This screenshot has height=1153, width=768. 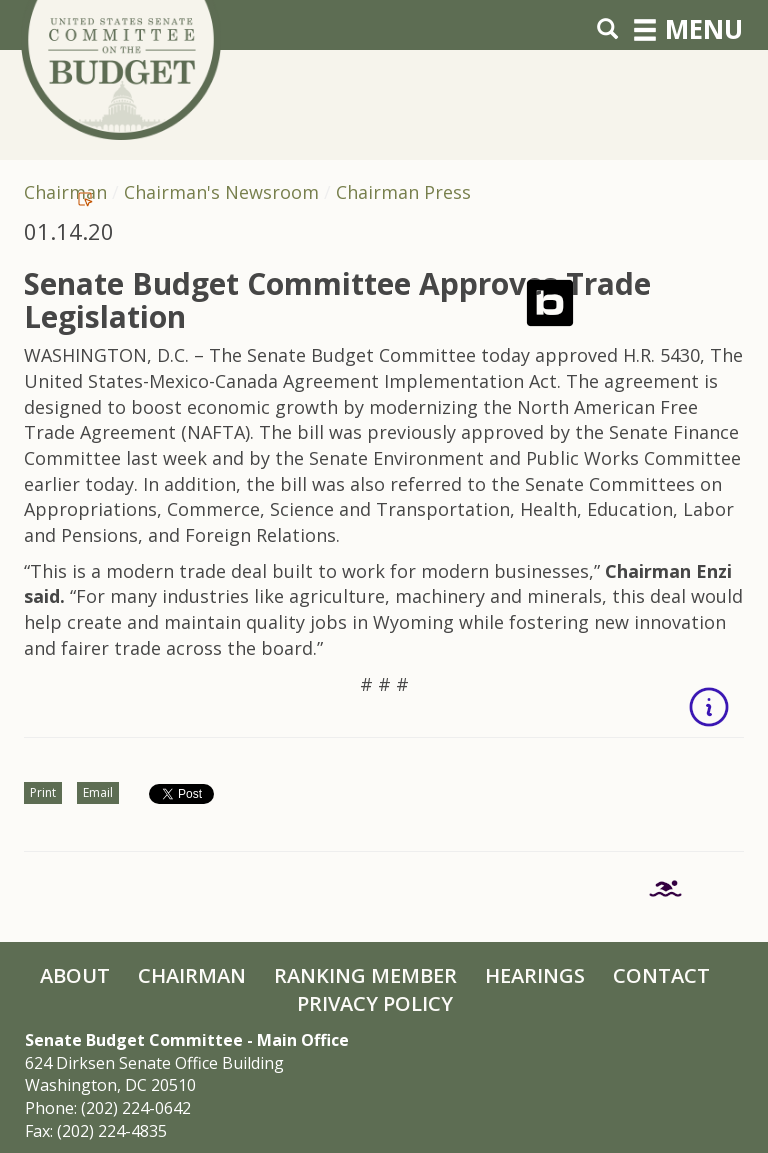 I want to click on select or interact with an element, so click(x=85, y=199).